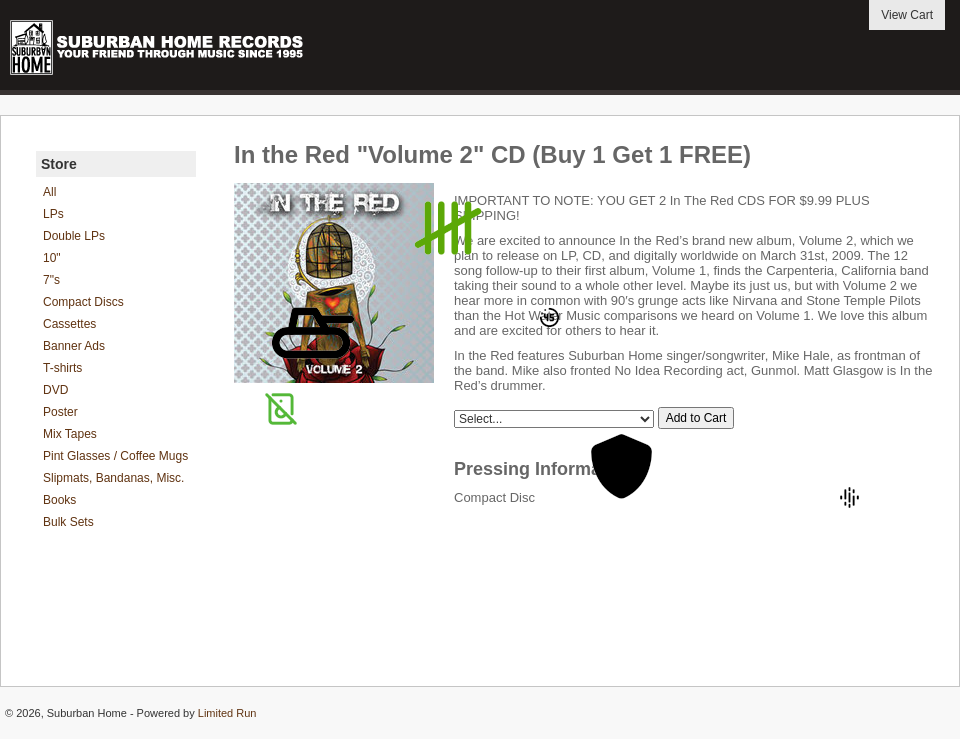 This screenshot has height=739, width=960. What do you see at coordinates (281, 409) in the screenshot?
I see `mute external speaker` at bounding box center [281, 409].